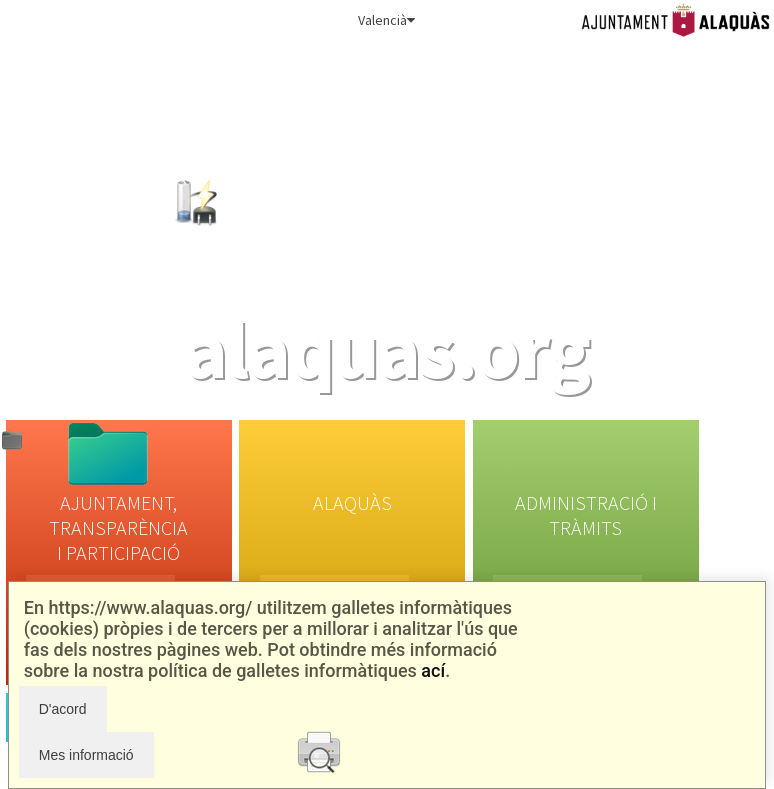 The width and height of the screenshot is (774, 789). What do you see at coordinates (194, 202) in the screenshot?
I see `battery low but currently charging` at bounding box center [194, 202].